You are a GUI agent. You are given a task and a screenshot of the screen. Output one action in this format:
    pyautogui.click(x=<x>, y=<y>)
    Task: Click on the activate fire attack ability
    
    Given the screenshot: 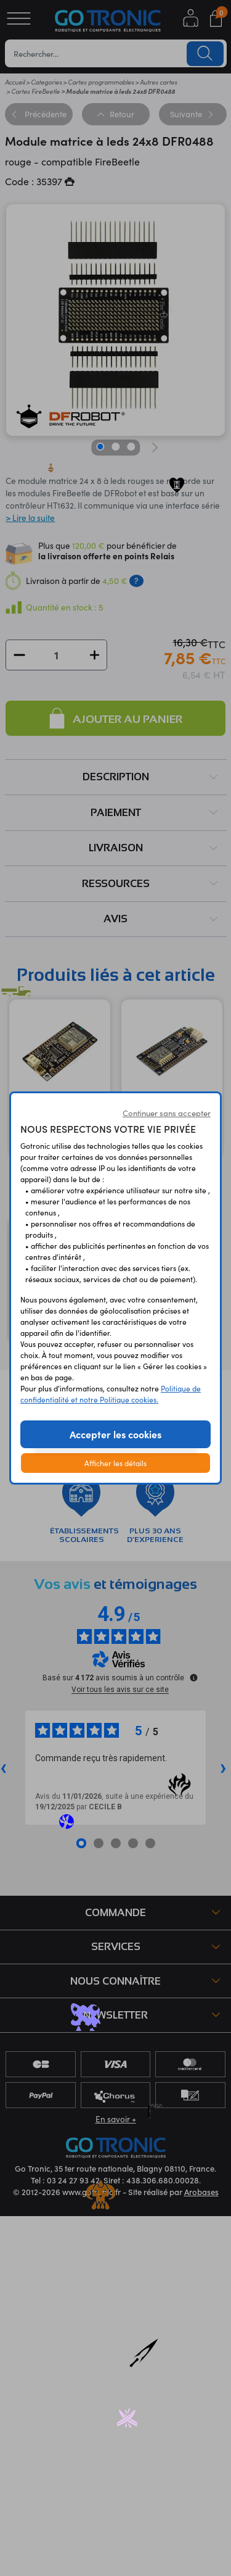 What is the action you would take?
    pyautogui.click(x=179, y=1785)
    